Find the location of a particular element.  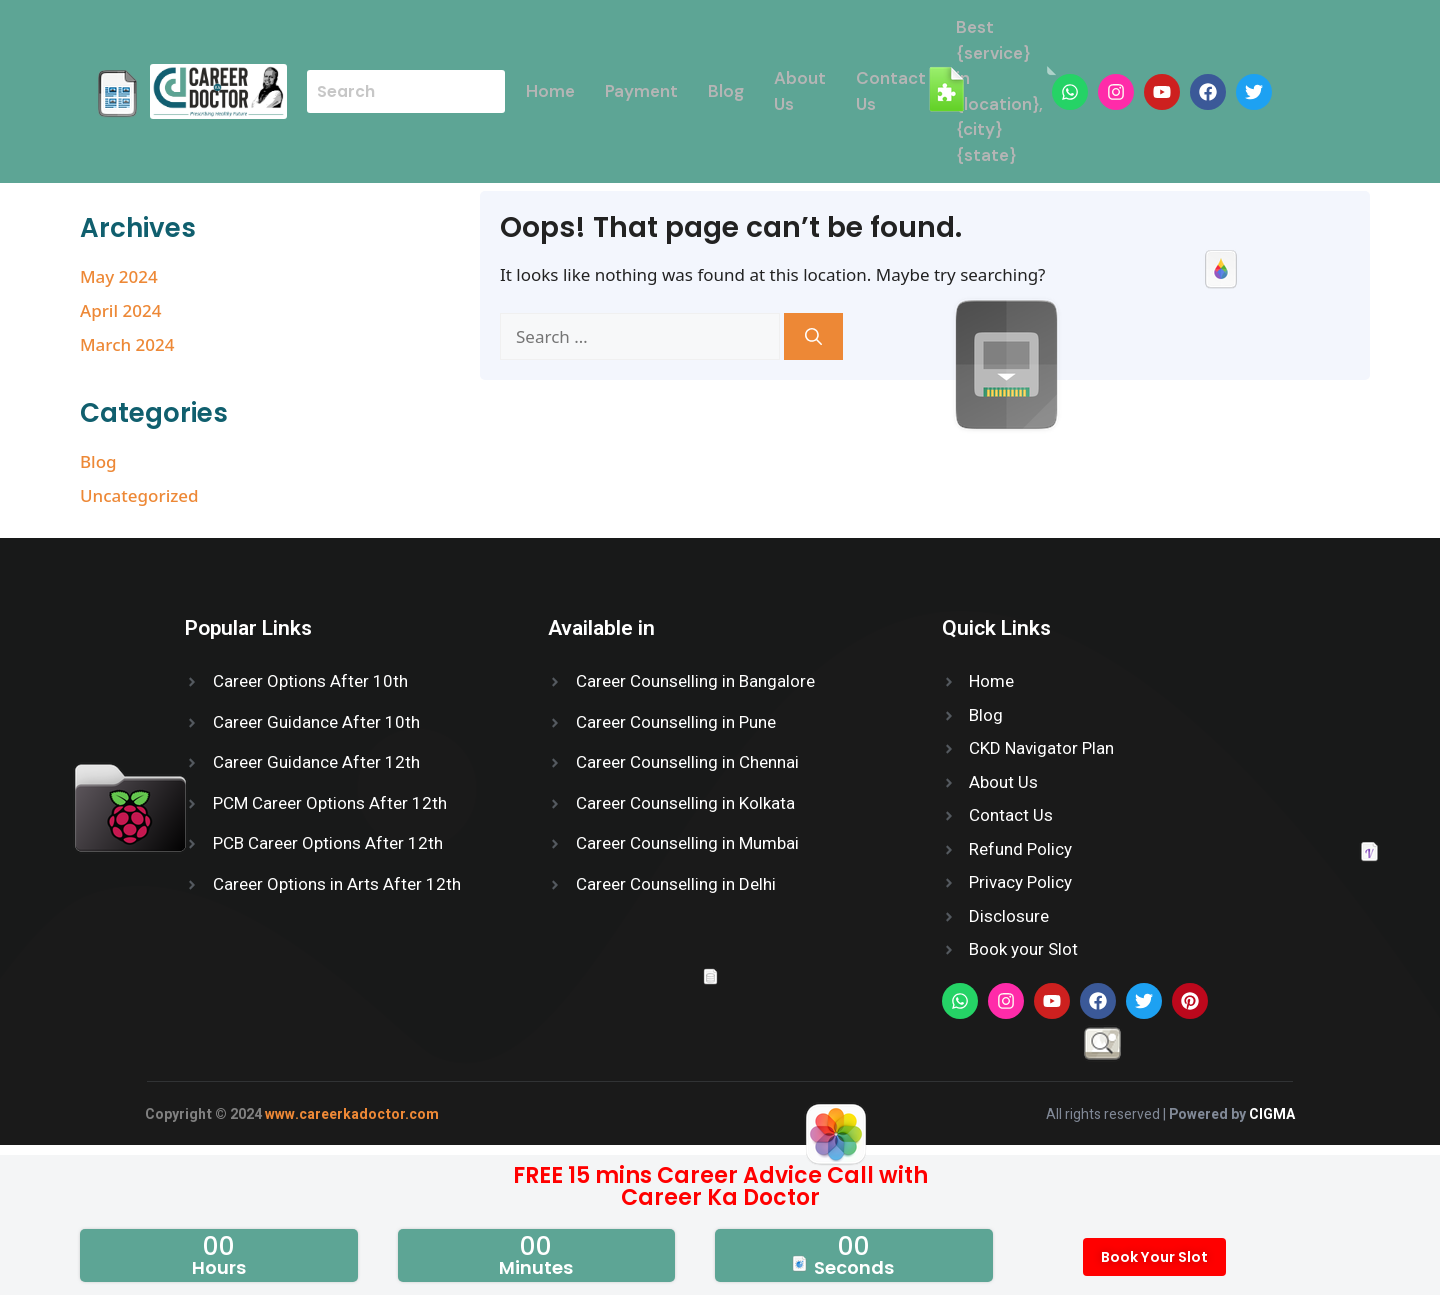

folder containing Raspberry Pi project files is located at coordinates (130, 811).